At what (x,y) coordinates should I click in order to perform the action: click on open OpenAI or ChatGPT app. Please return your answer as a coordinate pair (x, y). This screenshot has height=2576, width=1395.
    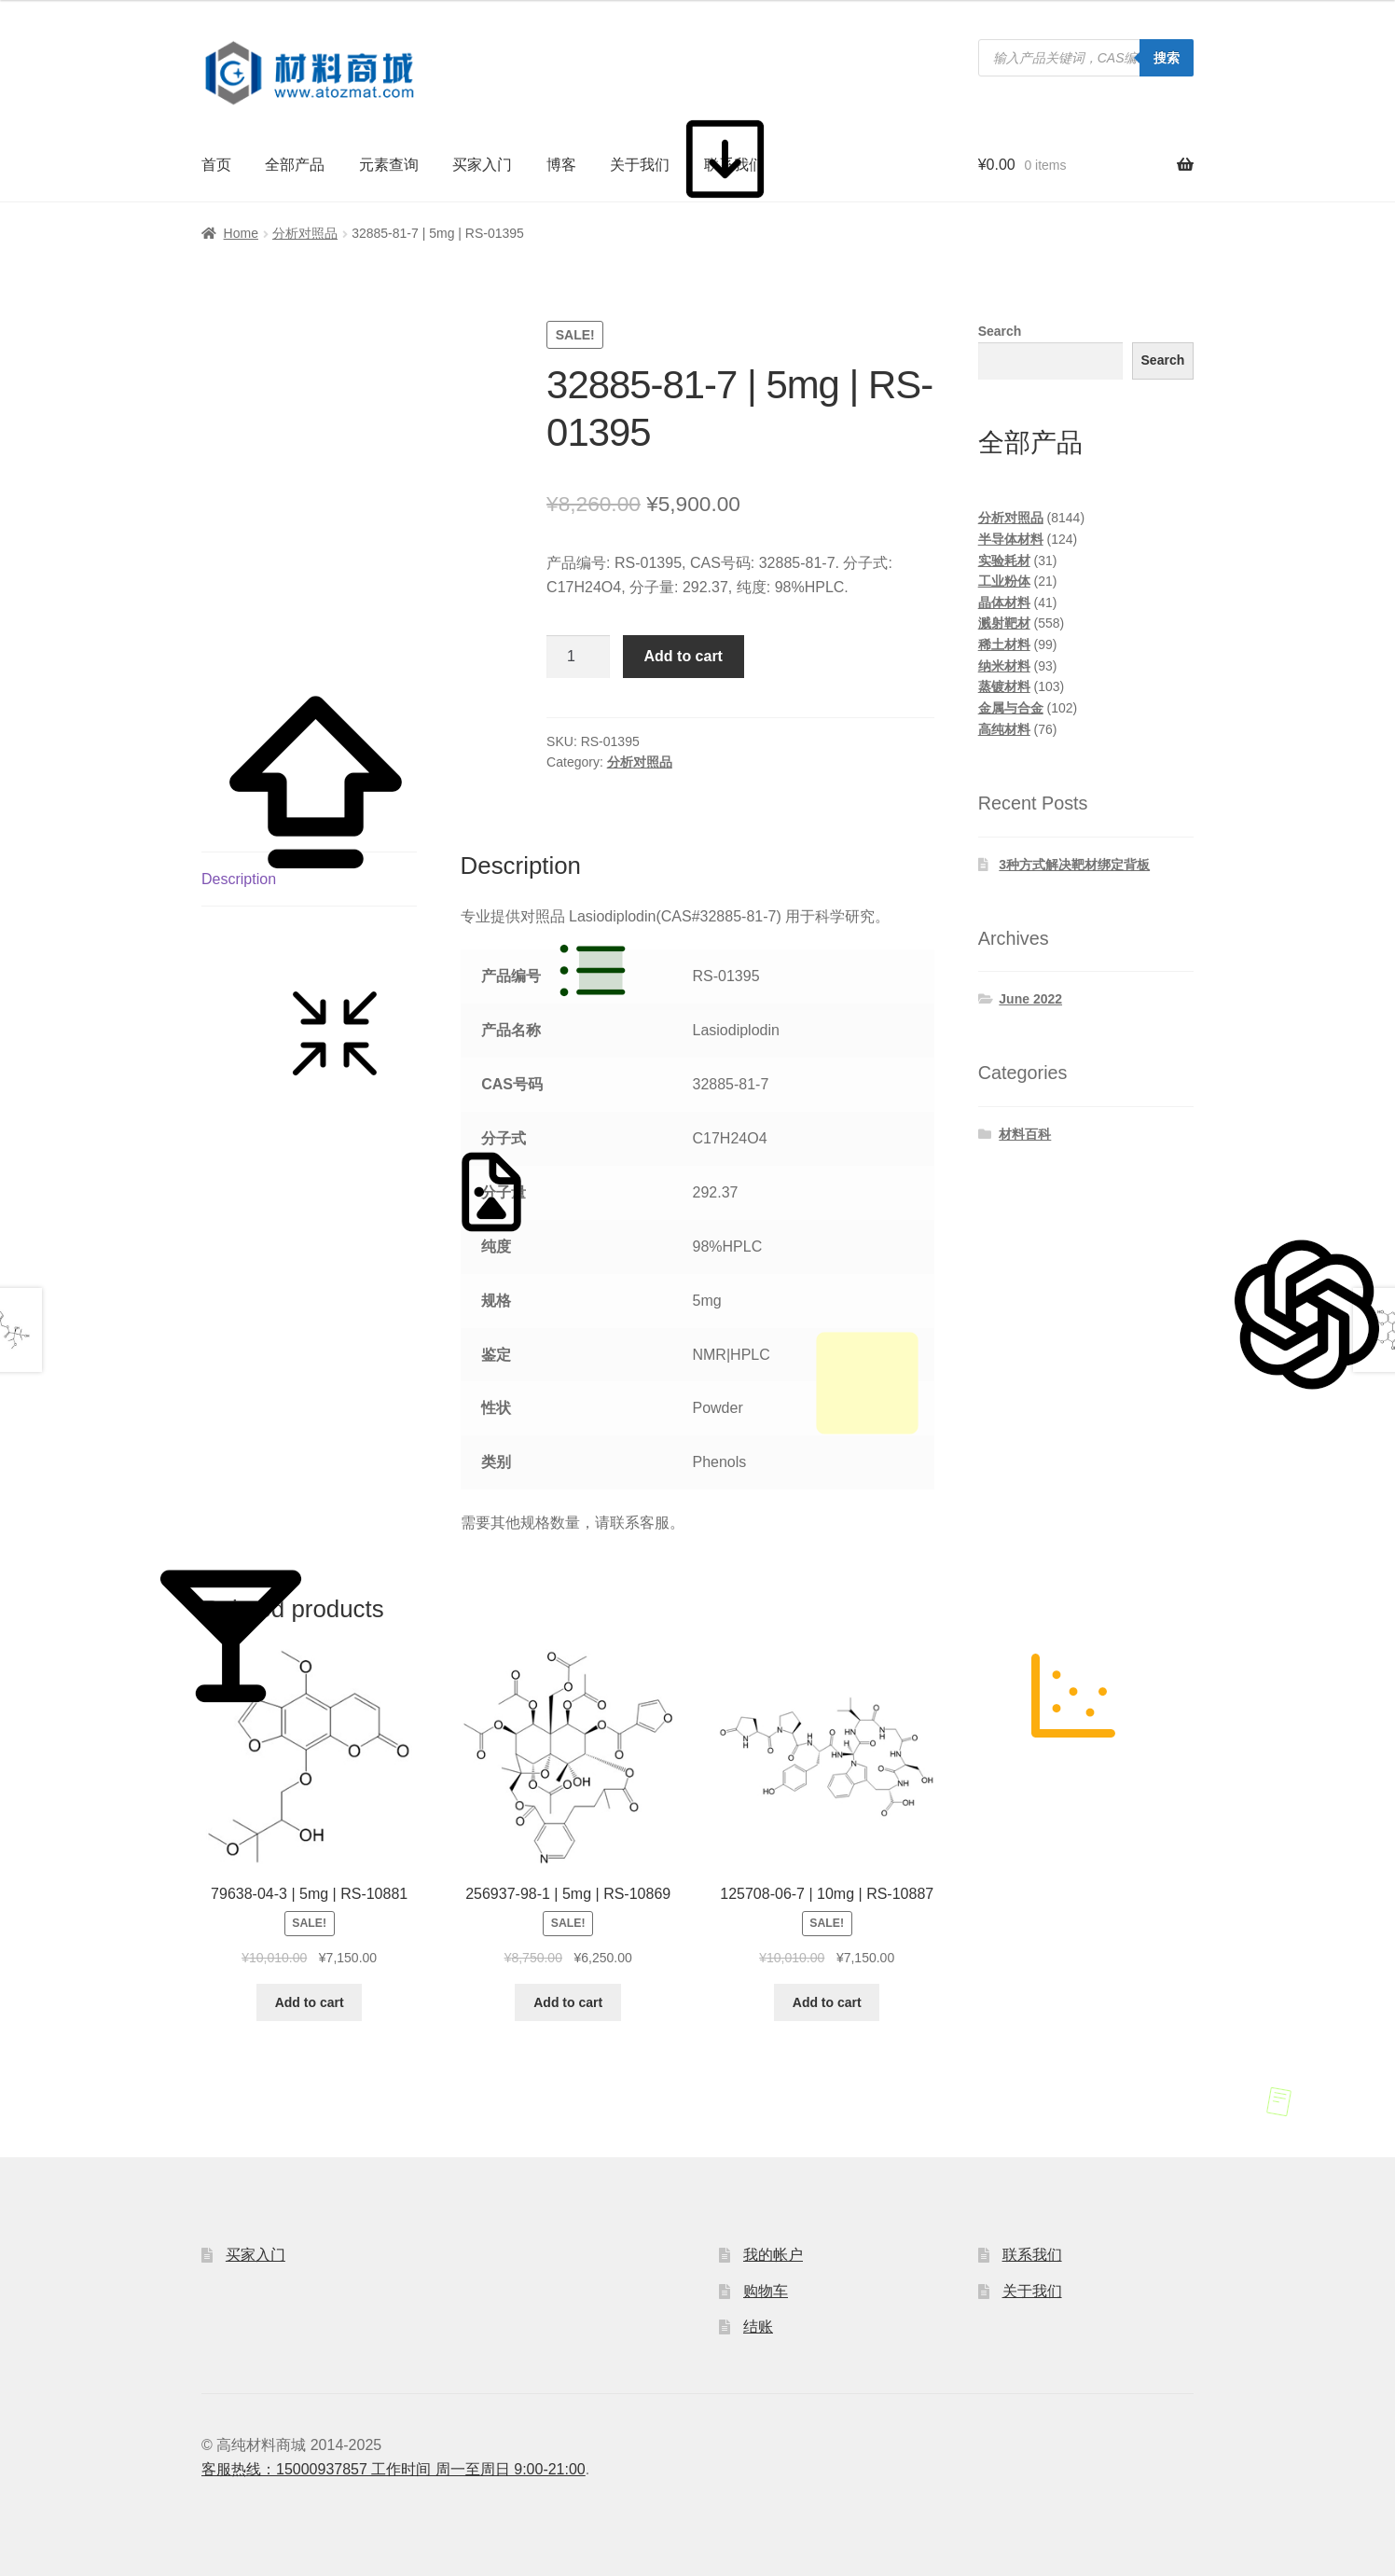
    Looking at the image, I should click on (1306, 1314).